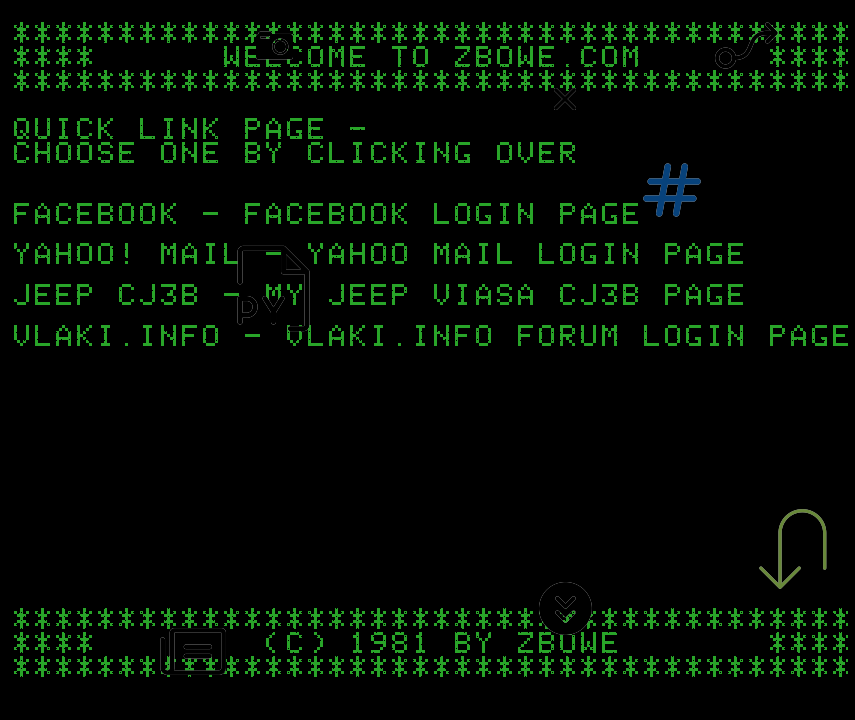 Image resolution: width=855 pixels, height=720 pixels. Describe the element at coordinates (565, 608) in the screenshot. I see `expand all content below` at that location.